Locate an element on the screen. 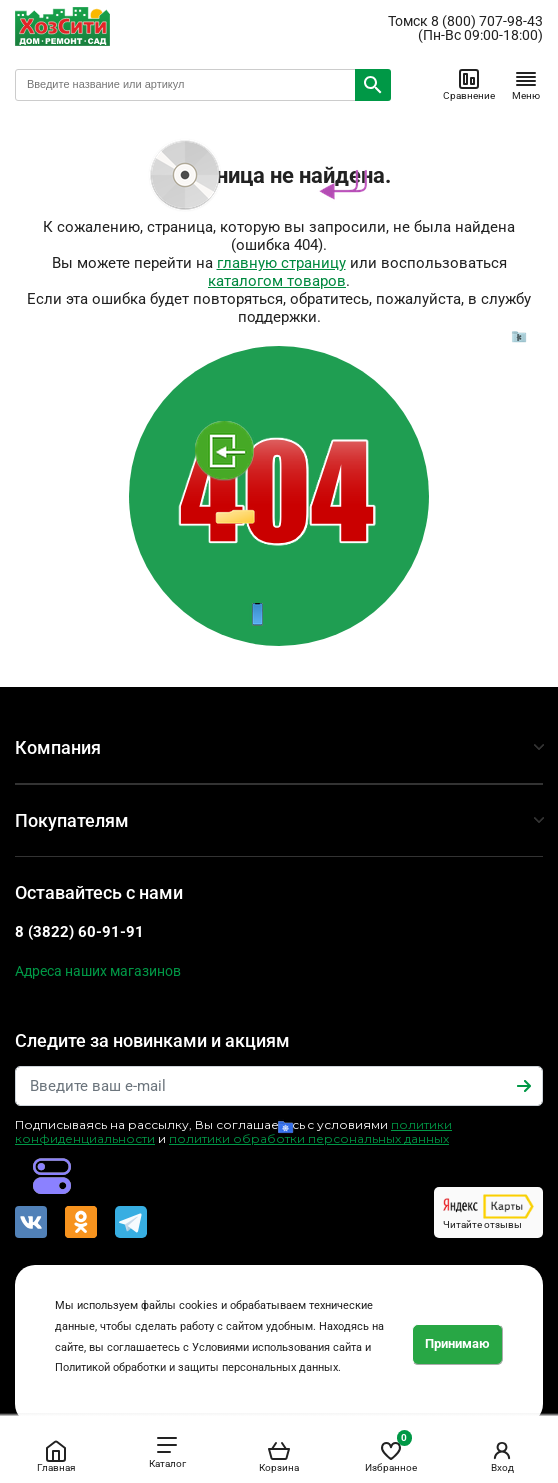  open kubernetes project files is located at coordinates (285, 1127).